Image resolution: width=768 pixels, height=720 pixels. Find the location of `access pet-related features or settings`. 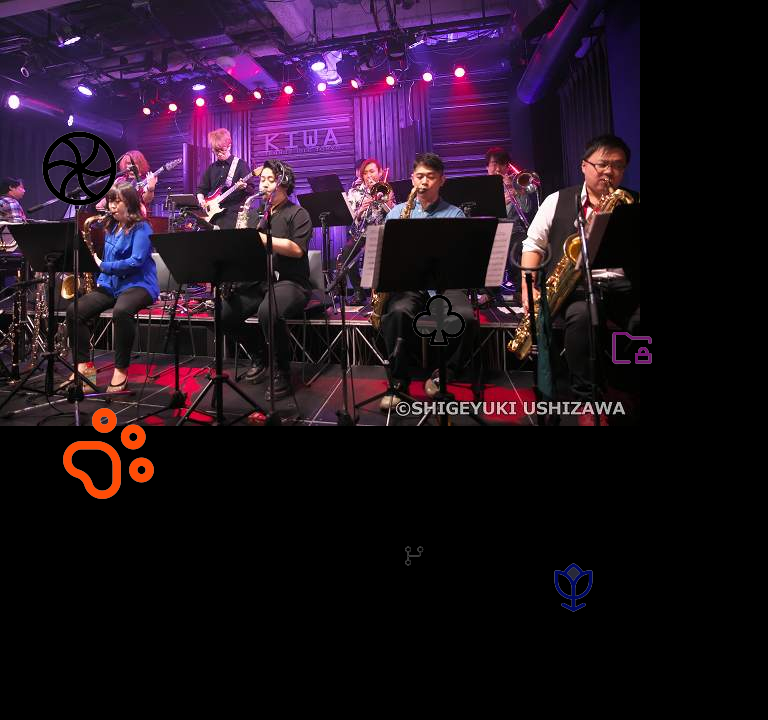

access pet-related features or settings is located at coordinates (108, 453).